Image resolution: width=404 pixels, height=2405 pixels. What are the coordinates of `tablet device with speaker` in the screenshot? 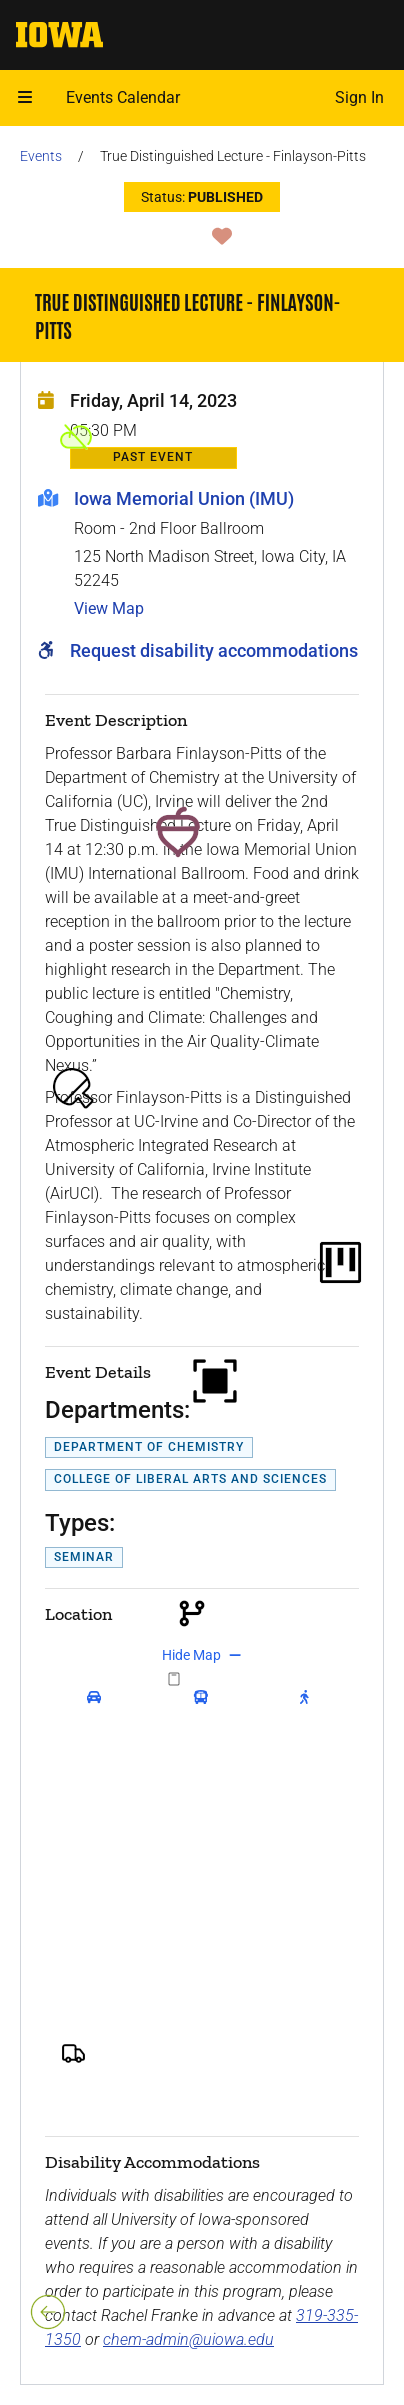 It's located at (174, 1679).